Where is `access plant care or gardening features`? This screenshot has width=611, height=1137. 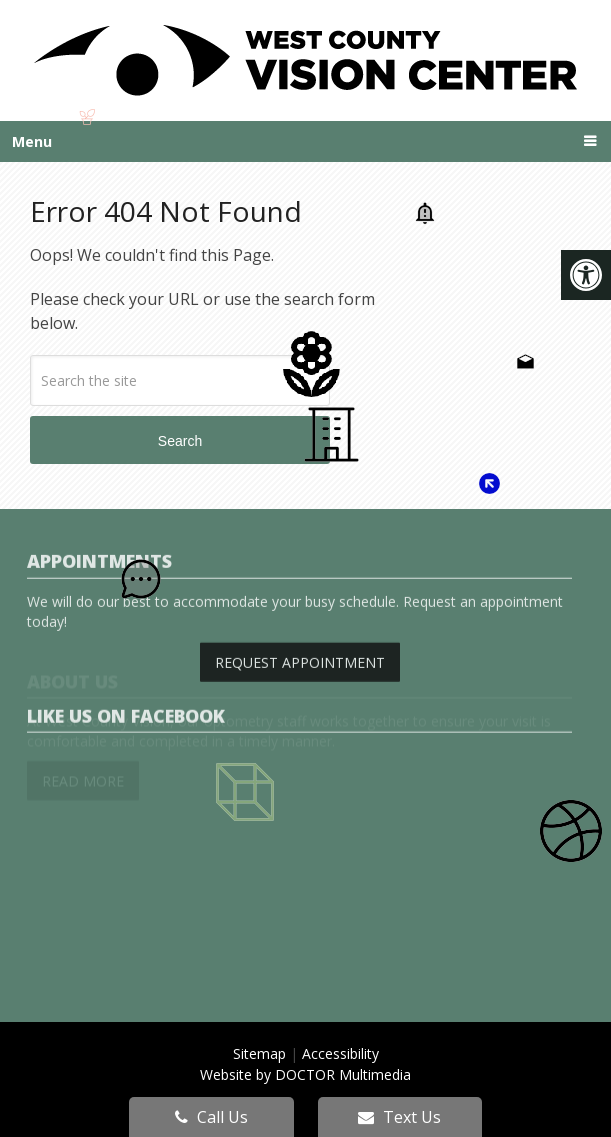 access plant care or gardening features is located at coordinates (87, 117).